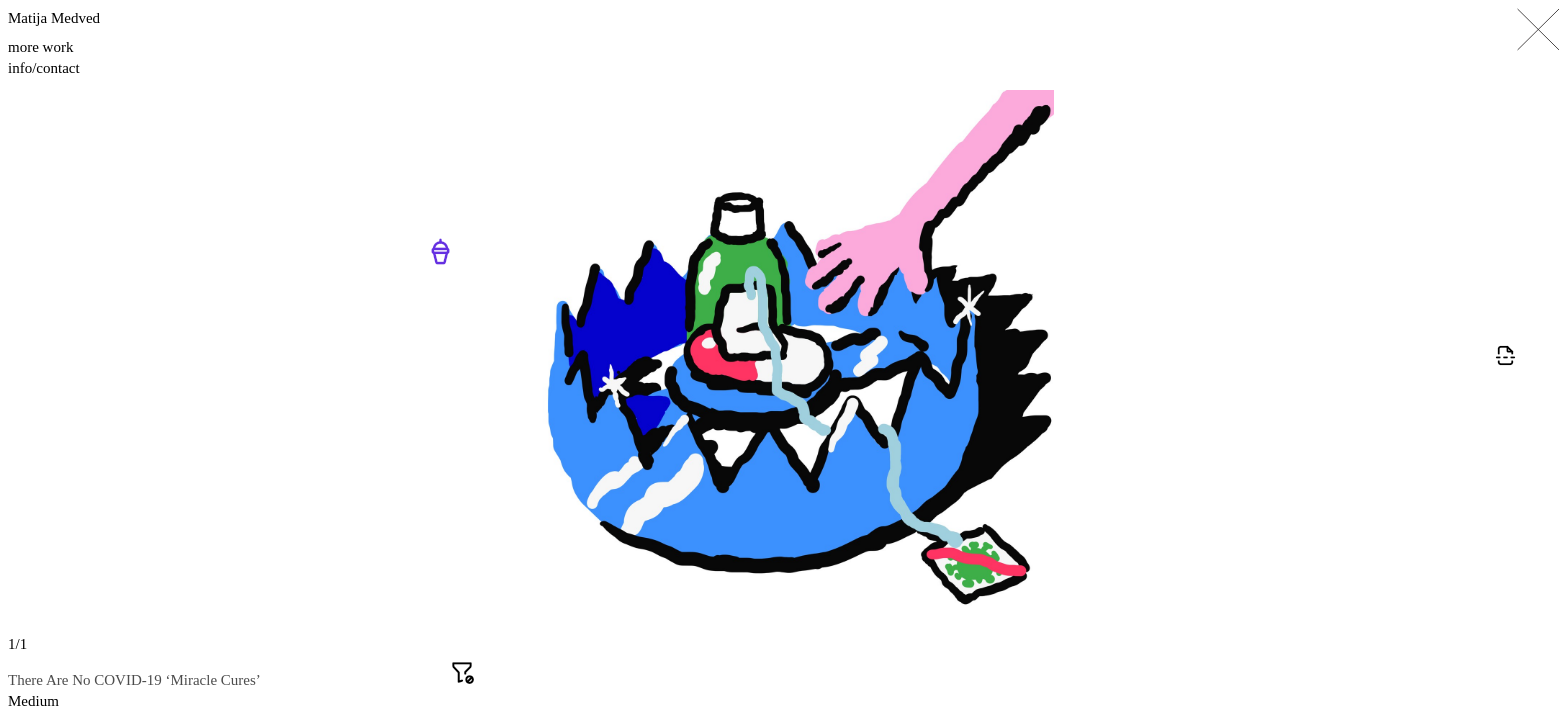 This screenshot has height=720, width=1568. What do you see at coordinates (440, 251) in the screenshot?
I see `browse smoothie or milkshake options` at bounding box center [440, 251].